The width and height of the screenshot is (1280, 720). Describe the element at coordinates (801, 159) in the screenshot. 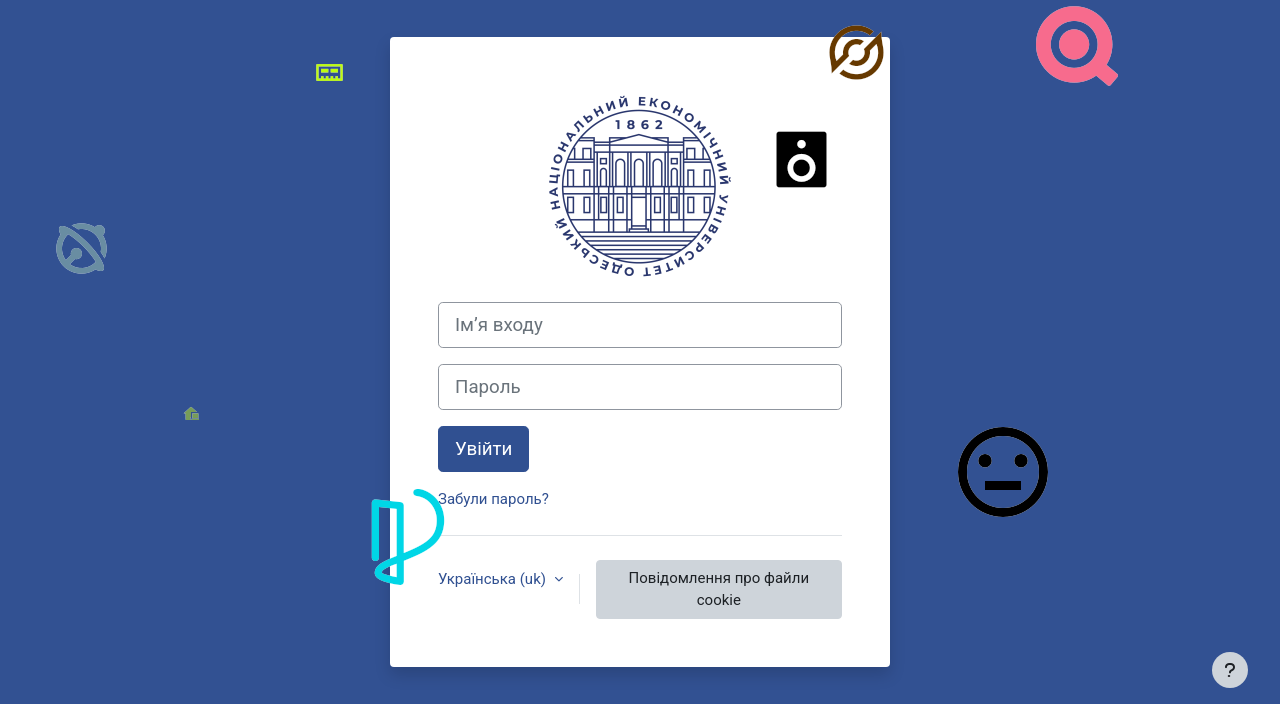

I see `adjust speaker or audio output settings` at that location.